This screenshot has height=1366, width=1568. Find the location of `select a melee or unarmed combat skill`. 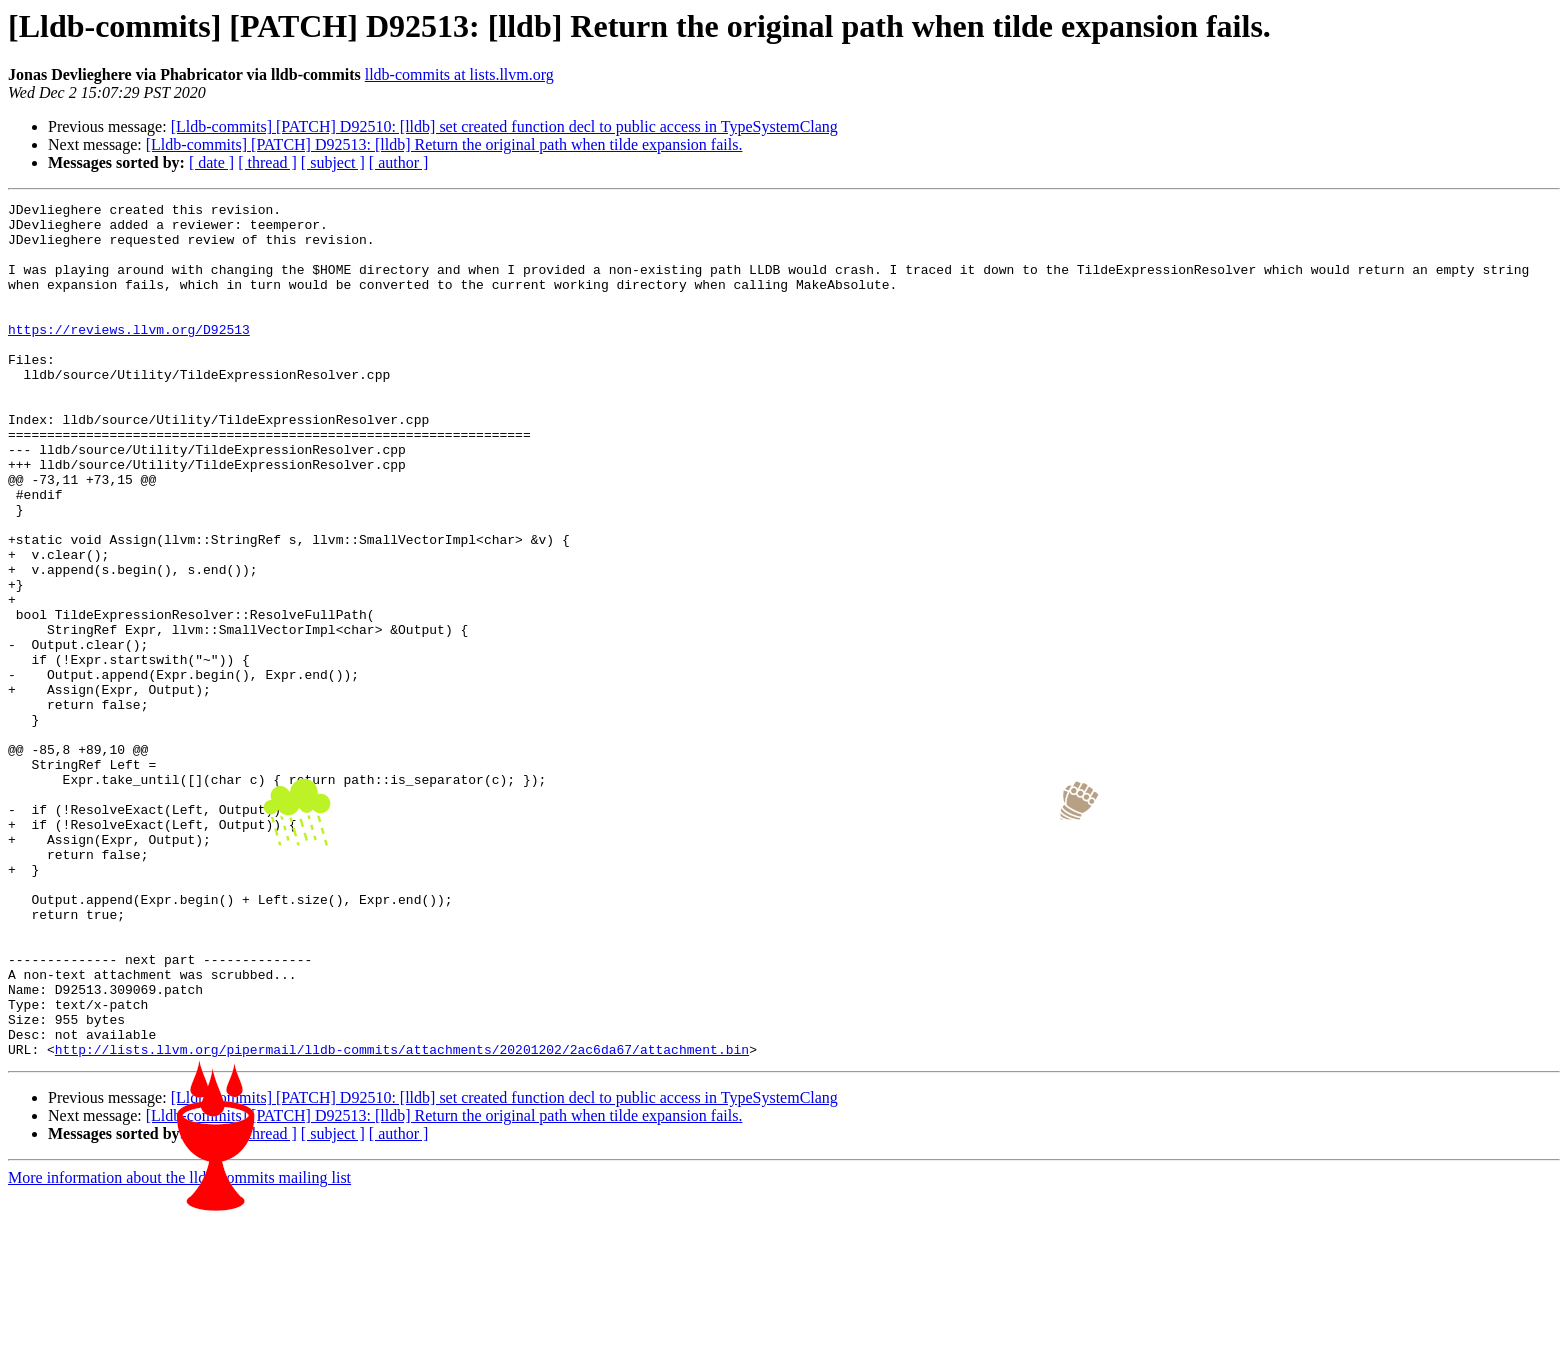

select a melee or unarmed combat skill is located at coordinates (1079, 800).